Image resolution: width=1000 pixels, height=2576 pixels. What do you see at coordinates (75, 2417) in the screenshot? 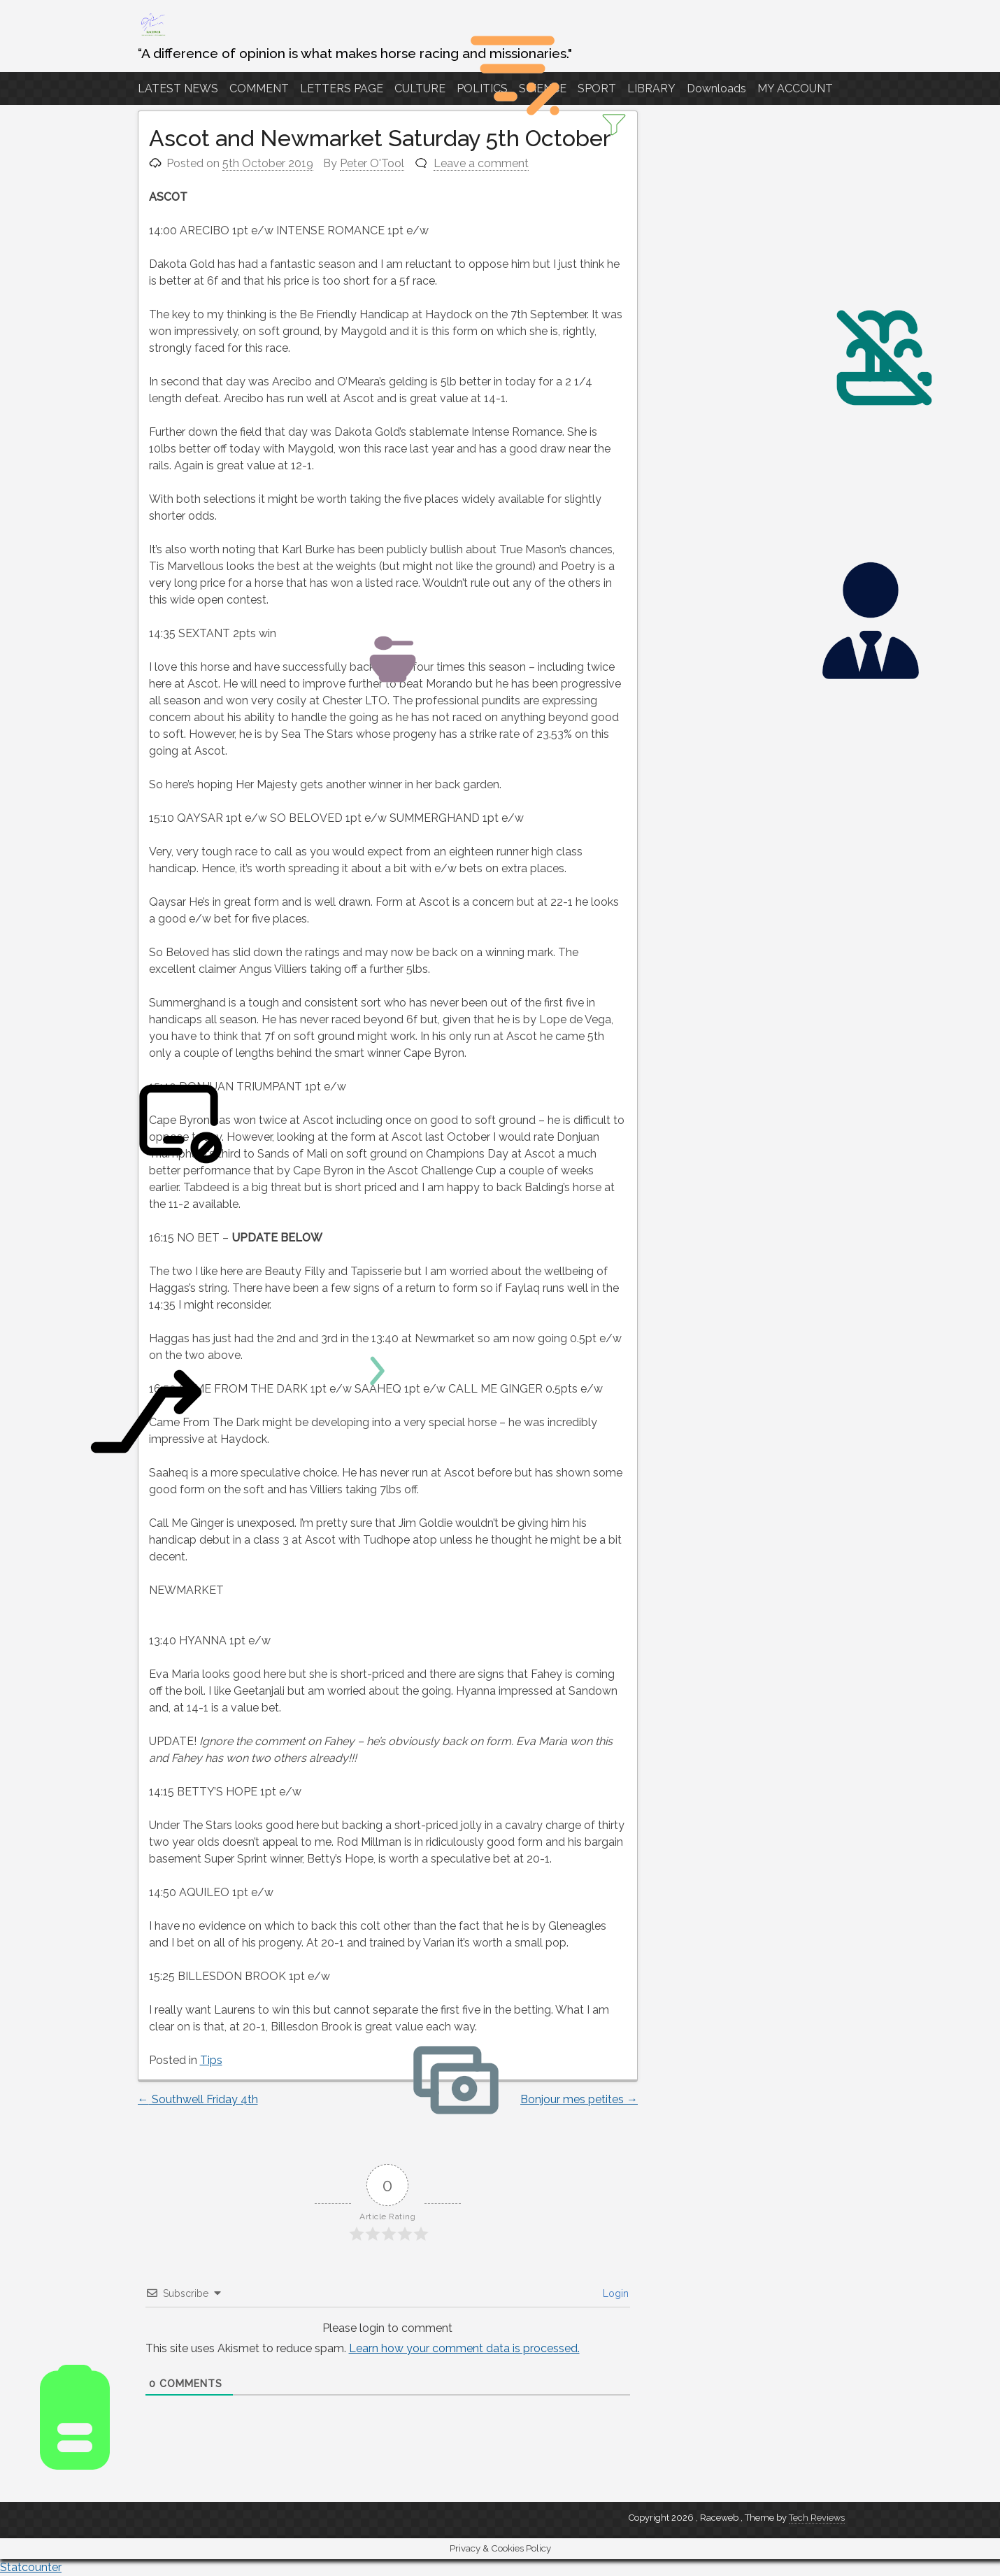
I see `battery at approximately 50% charge` at bounding box center [75, 2417].